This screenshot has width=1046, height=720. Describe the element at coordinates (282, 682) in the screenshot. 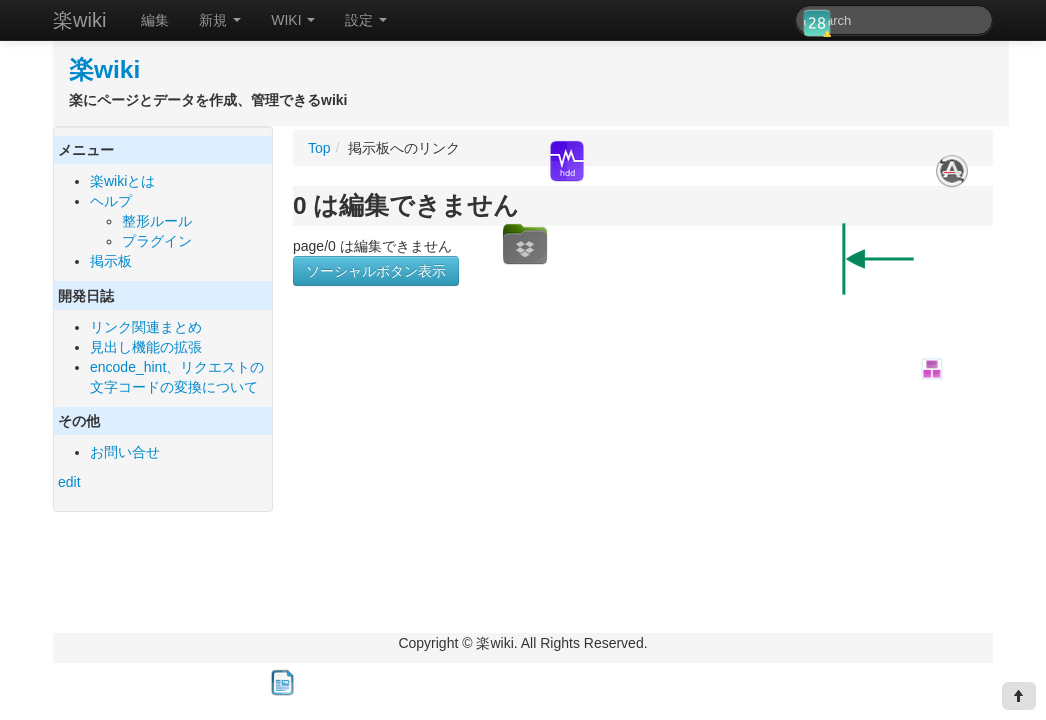

I see `open a libreoffice writer document` at that location.